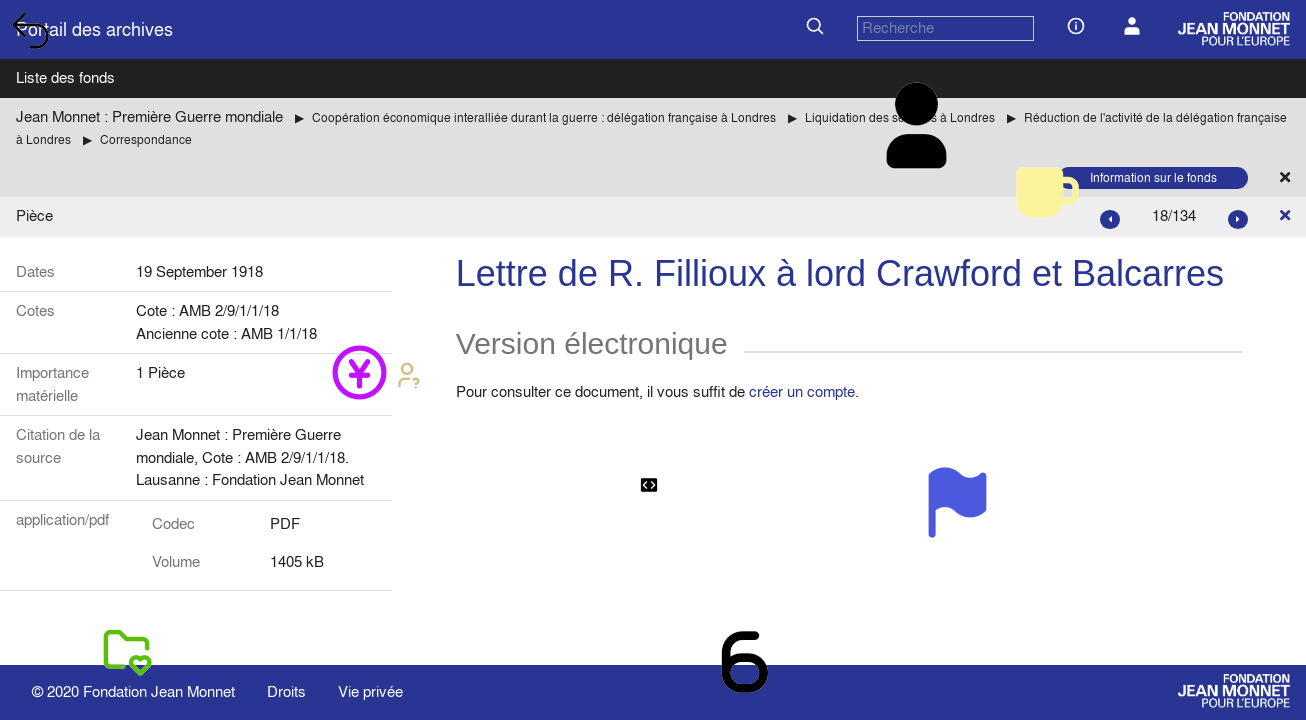 This screenshot has width=1306, height=720. Describe the element at coordinates (649, 485) in the screenshot. I see `view or edit source code` at that location.